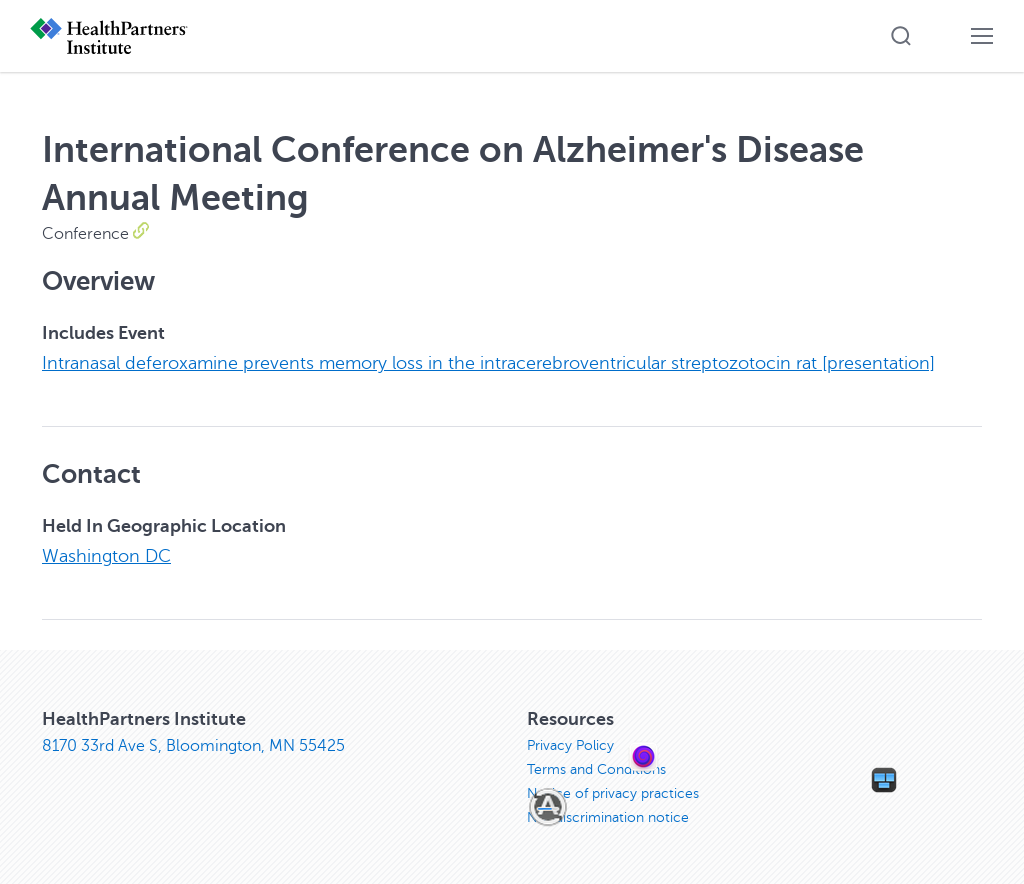  What do you see at coordinates (884, 780) in the screenshot?
I see `open multitasking view` at bounding box center [884, 780].